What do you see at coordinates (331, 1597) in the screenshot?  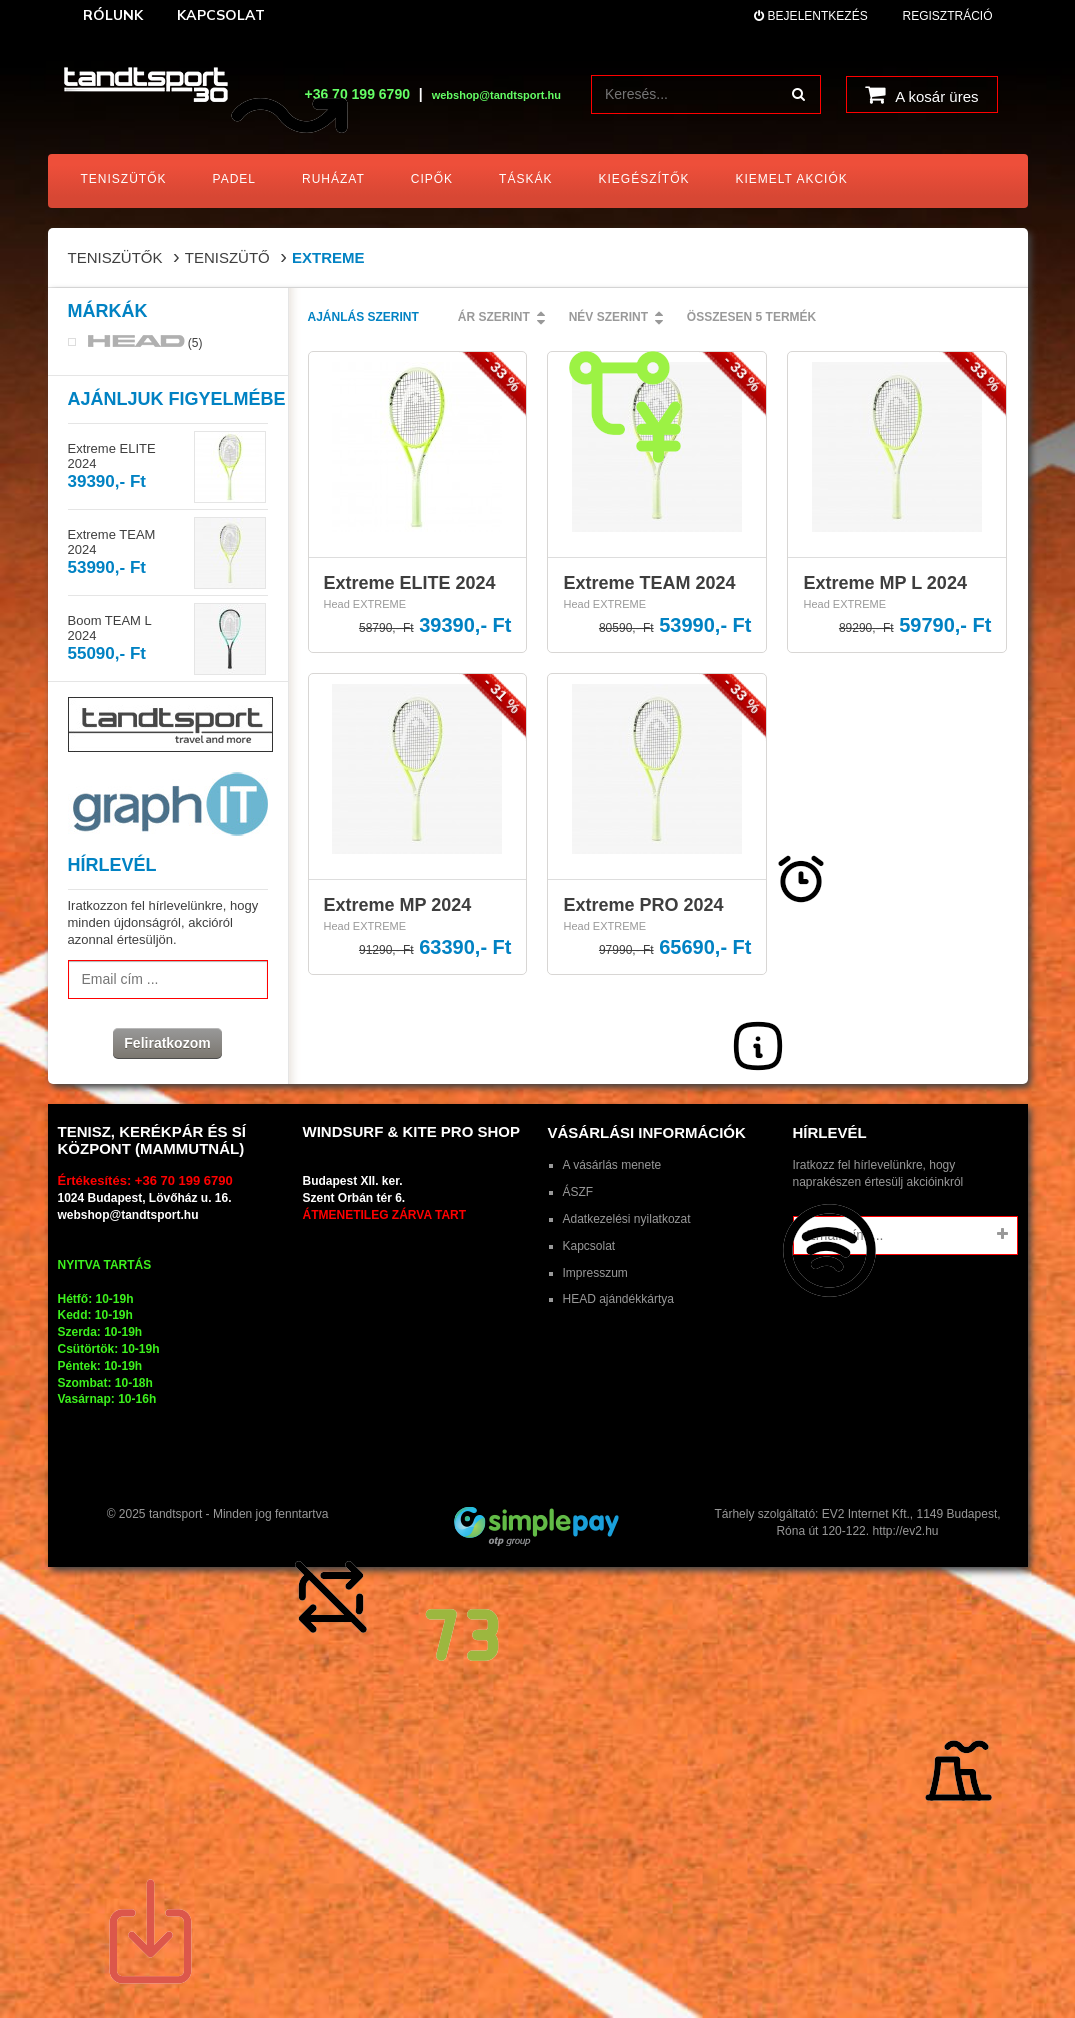 I see `repeat mode is disabled` at bounding box center [331, 1597].